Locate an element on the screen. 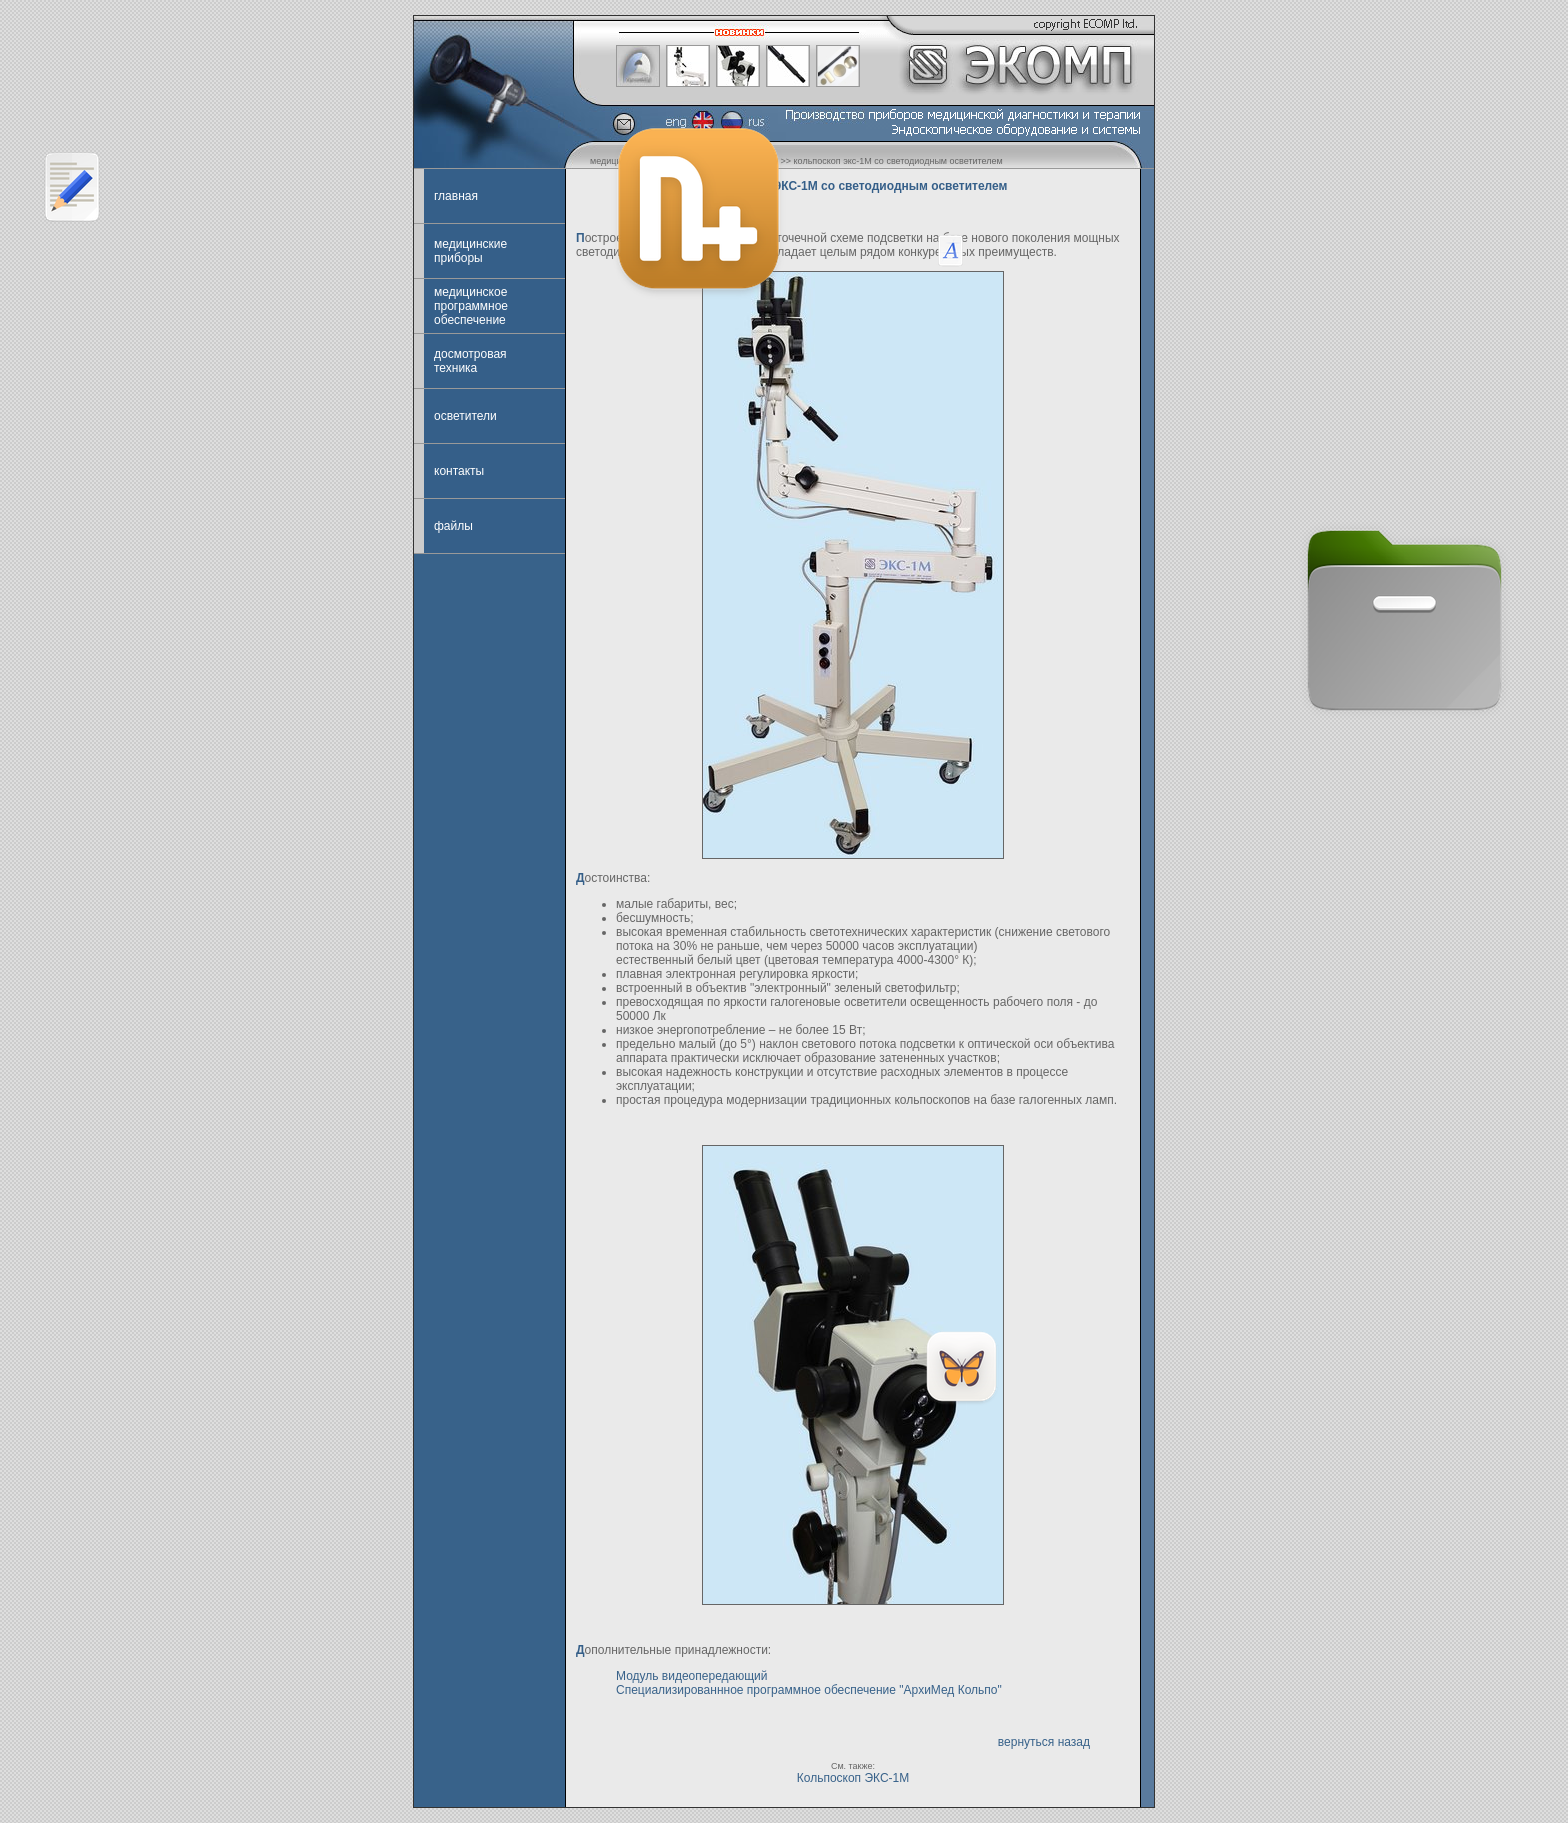 The height and width of the screenshot is (1823, 1568). open freemind mind-mapping application is located at coordinates (961, 1366).